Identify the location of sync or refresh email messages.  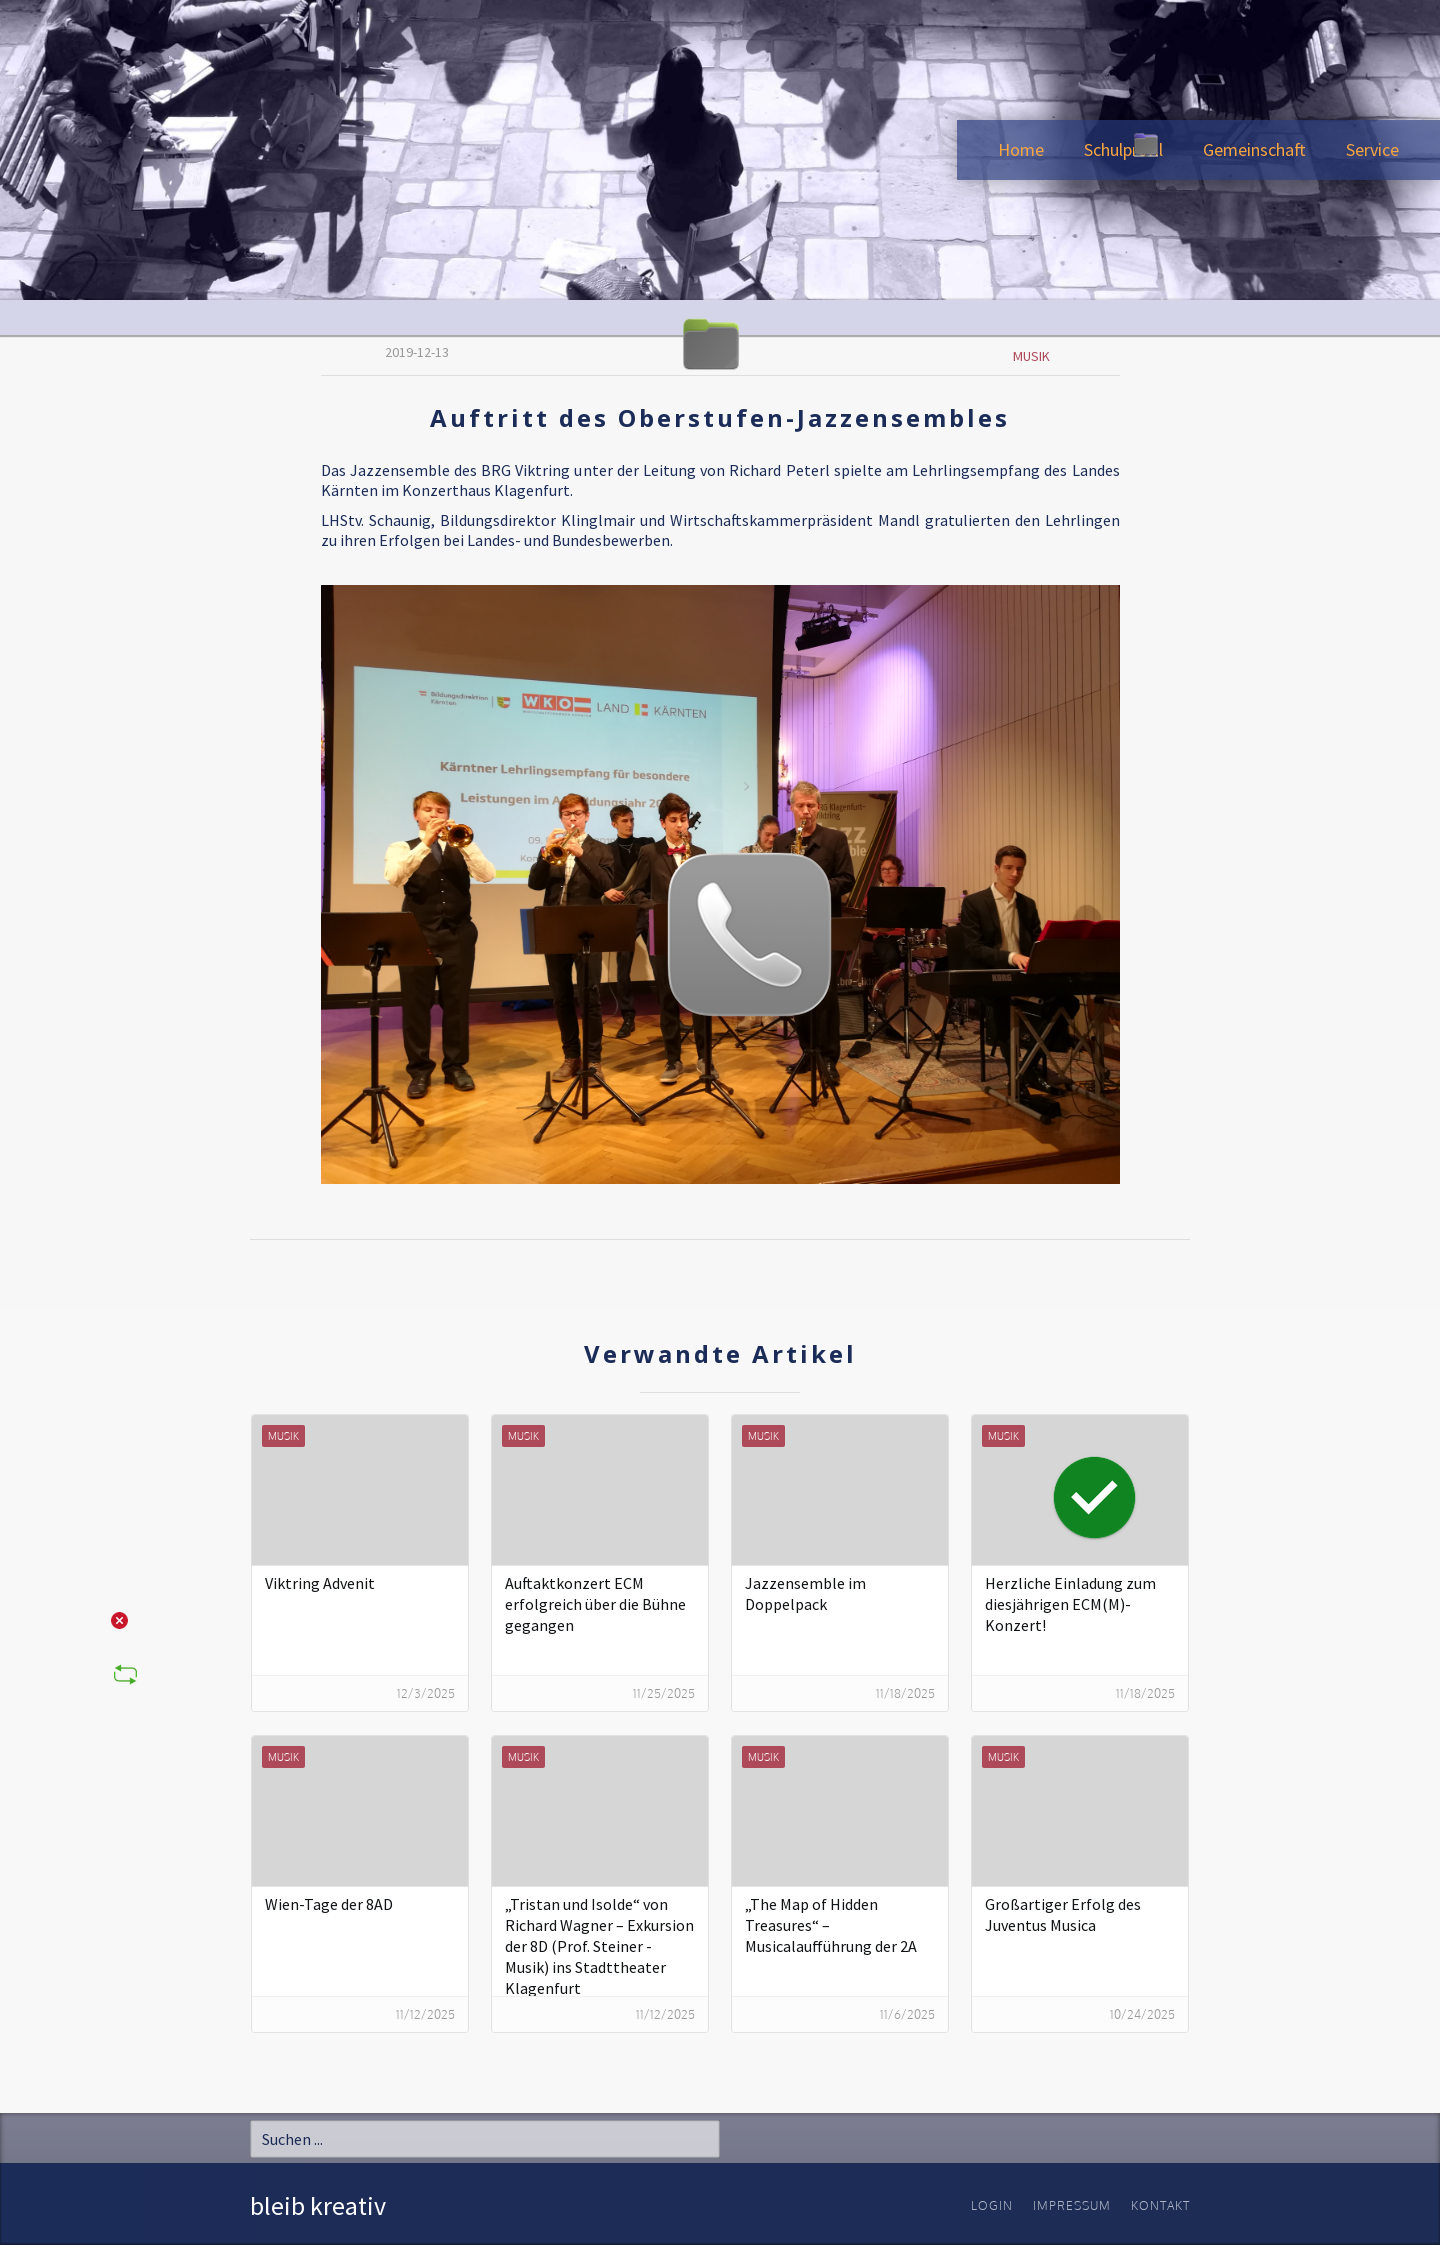
(125, 1674).